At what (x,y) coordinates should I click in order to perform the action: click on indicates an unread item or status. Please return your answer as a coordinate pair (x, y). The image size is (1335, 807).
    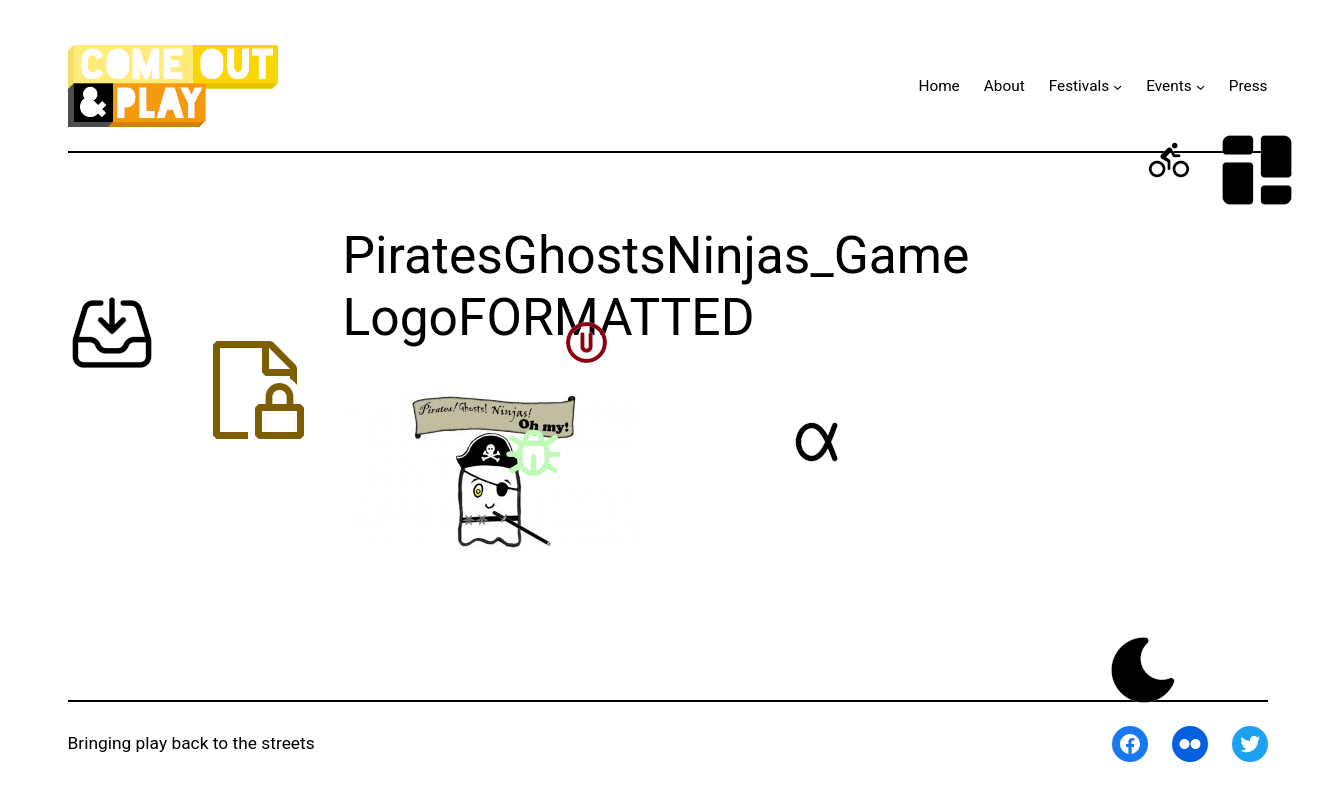
    Looking at the image, I should click on (586, 342).